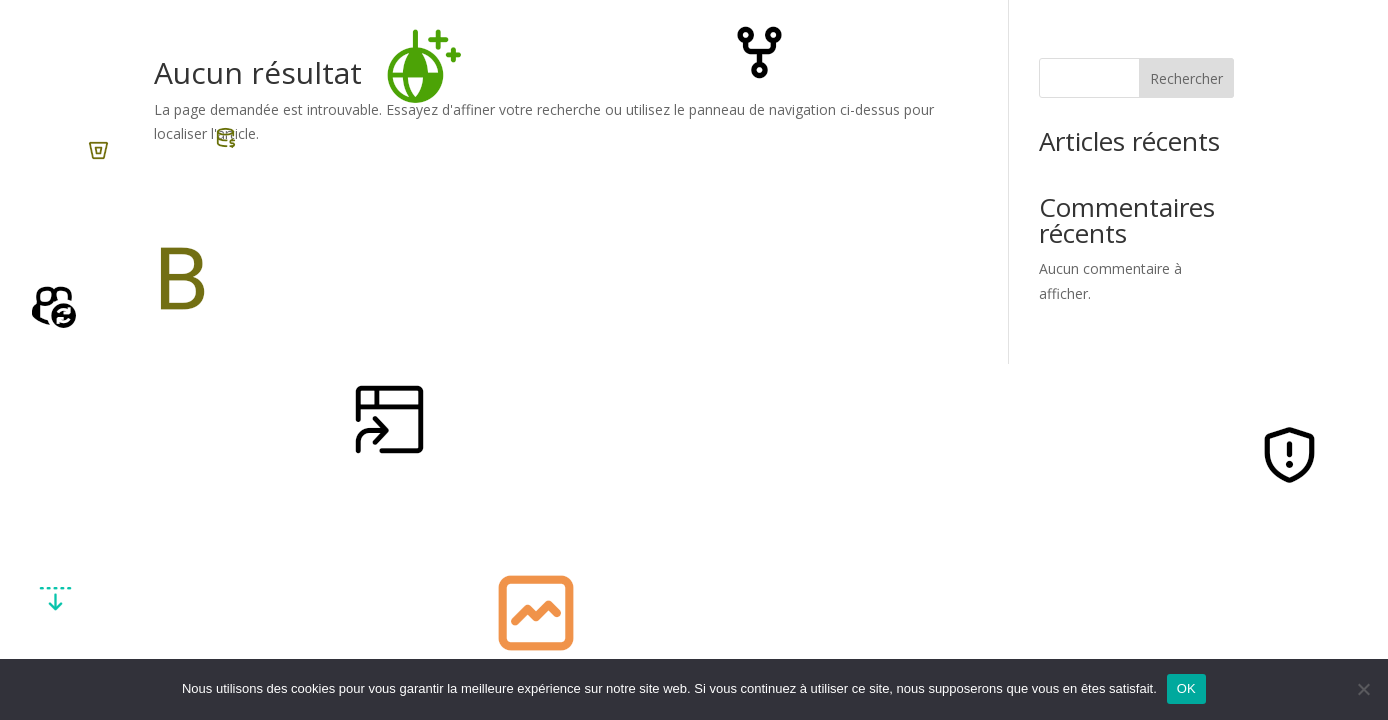 Image resolution: width=1388 pixels, height=720 pixels. Describe the element at coordinates (98, 150) in the screenshot. I see `open Bitbucket repository` at that location.